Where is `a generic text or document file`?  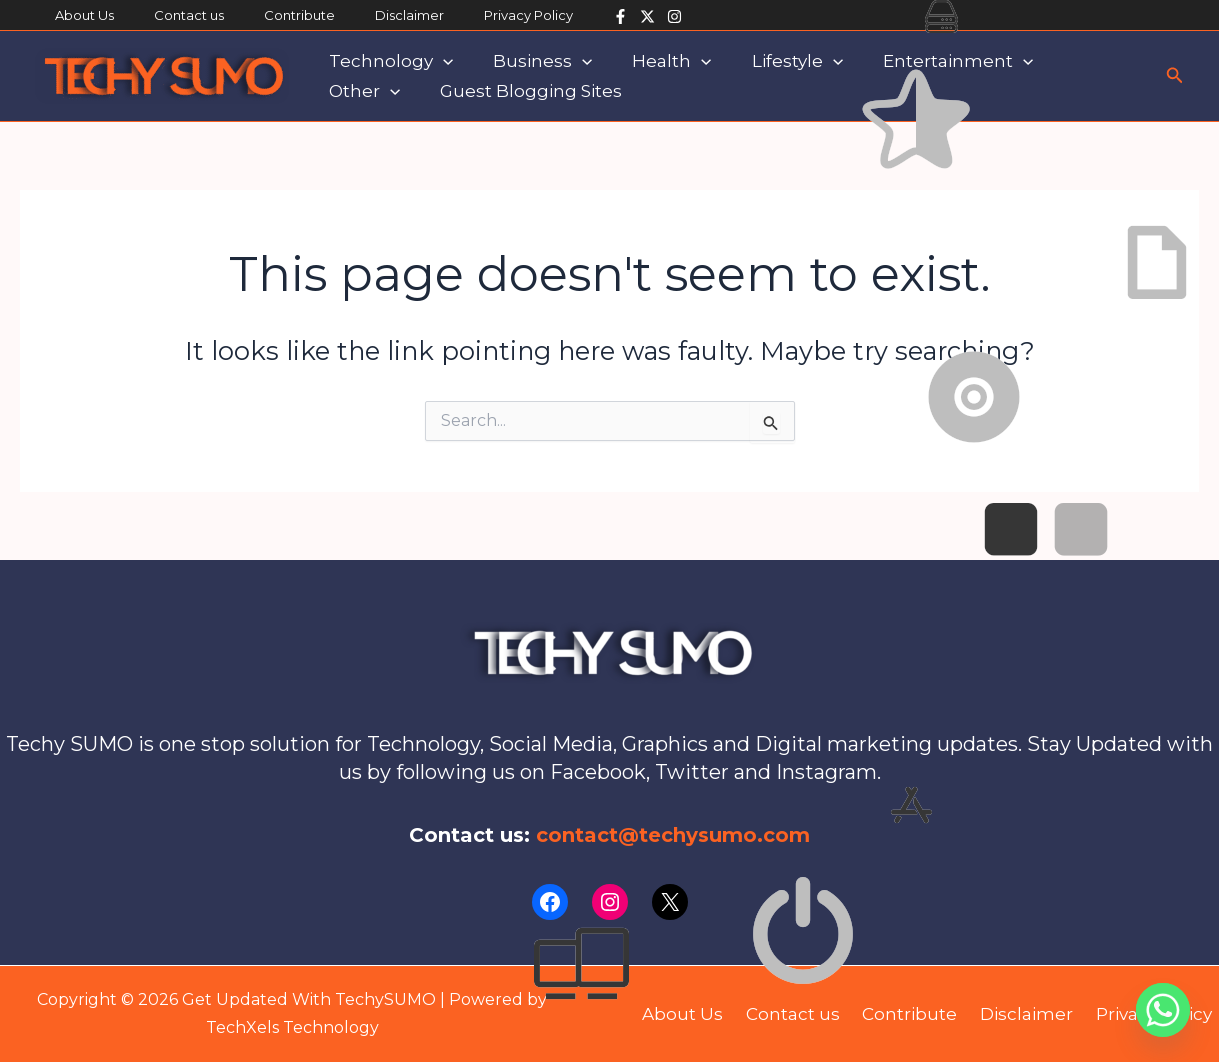 a generic text or document file is located at coordinates (1157, 260).